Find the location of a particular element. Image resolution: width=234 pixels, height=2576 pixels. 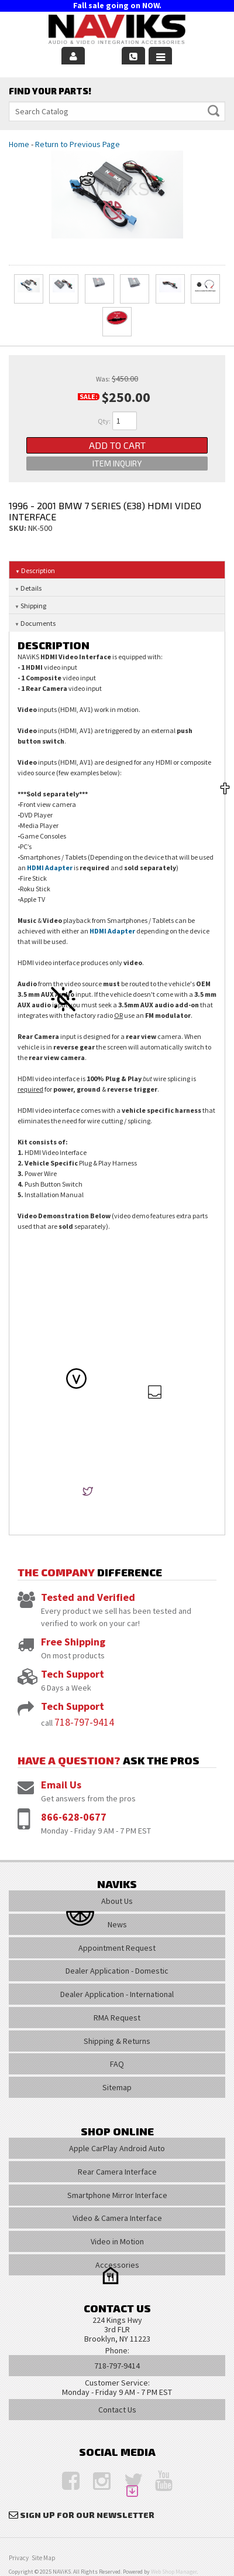

find nearby food banks or food assistance locations is located at coordinates (111, 2275).